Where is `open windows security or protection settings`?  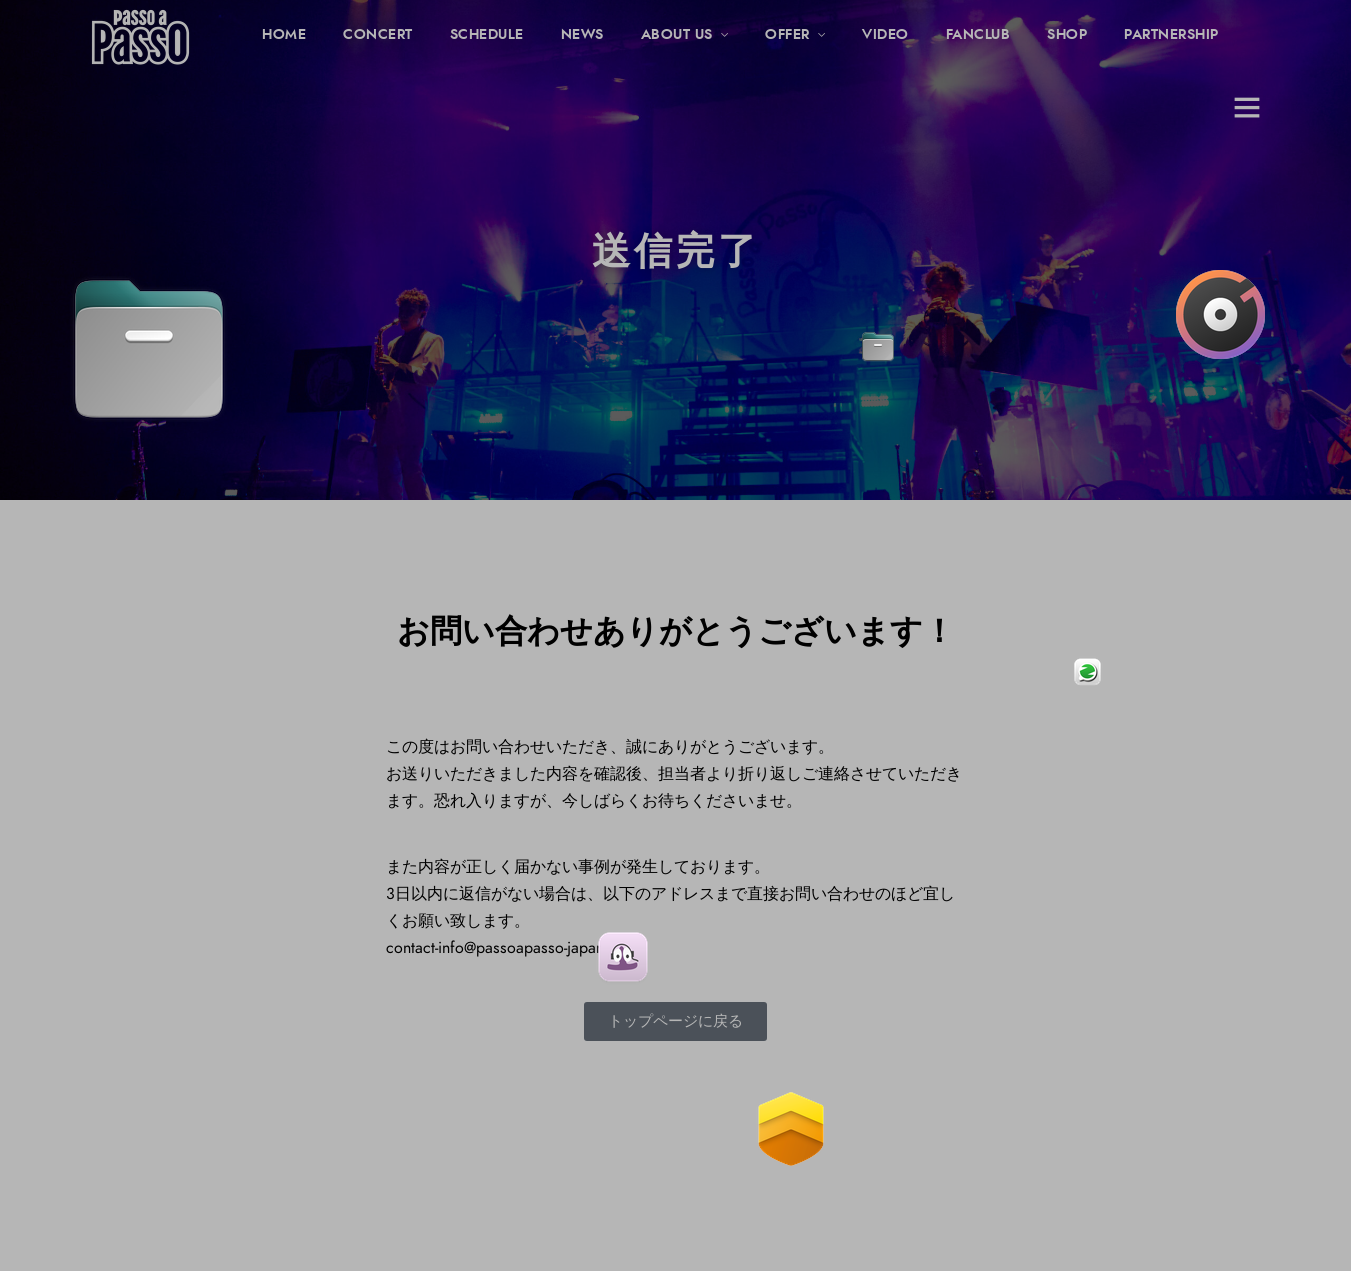 open windows security or protection settings is located at coordinates (791, 1129).